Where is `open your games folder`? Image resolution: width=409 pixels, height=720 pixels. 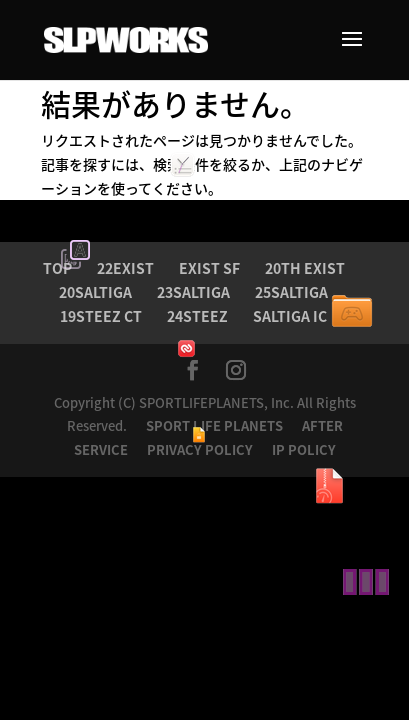 open your games folder is located at coordinates (352, 311).